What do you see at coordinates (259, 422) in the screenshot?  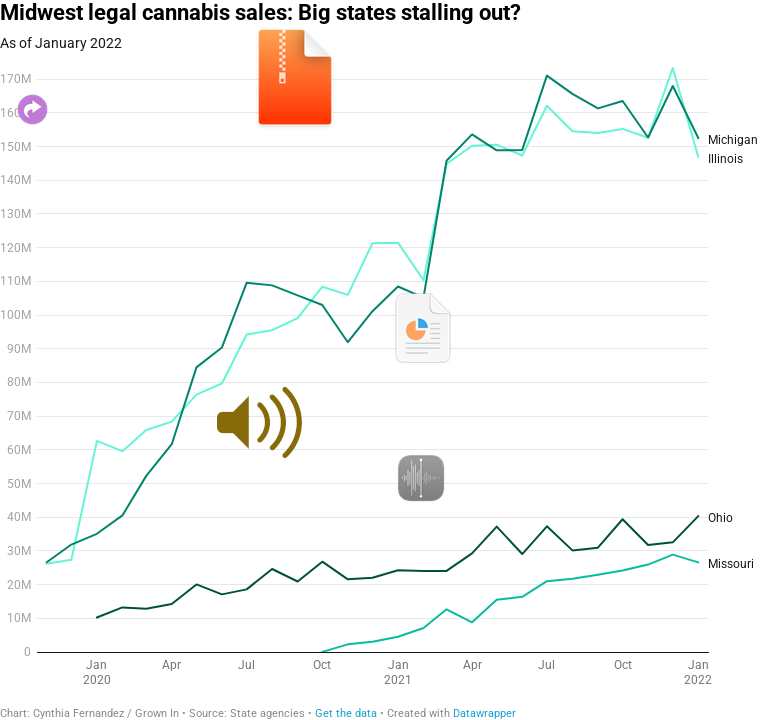 I see `adjust audio volume settings` at bounding box center [259, 422].